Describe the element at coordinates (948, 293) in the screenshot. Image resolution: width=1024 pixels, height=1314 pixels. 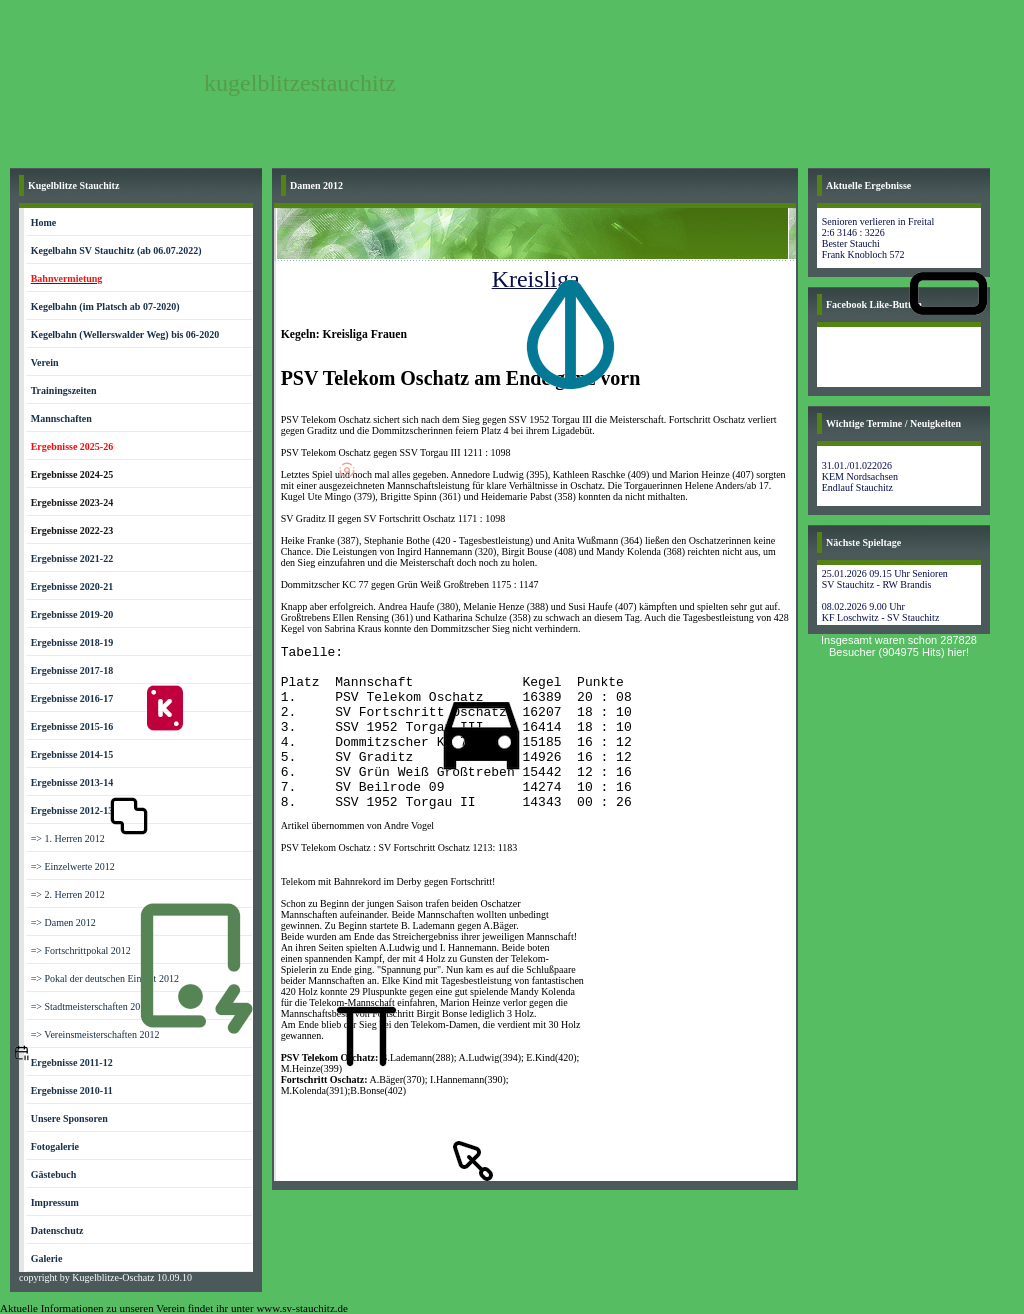
I see `crop image to 16:9 aspect ratio` at that location.